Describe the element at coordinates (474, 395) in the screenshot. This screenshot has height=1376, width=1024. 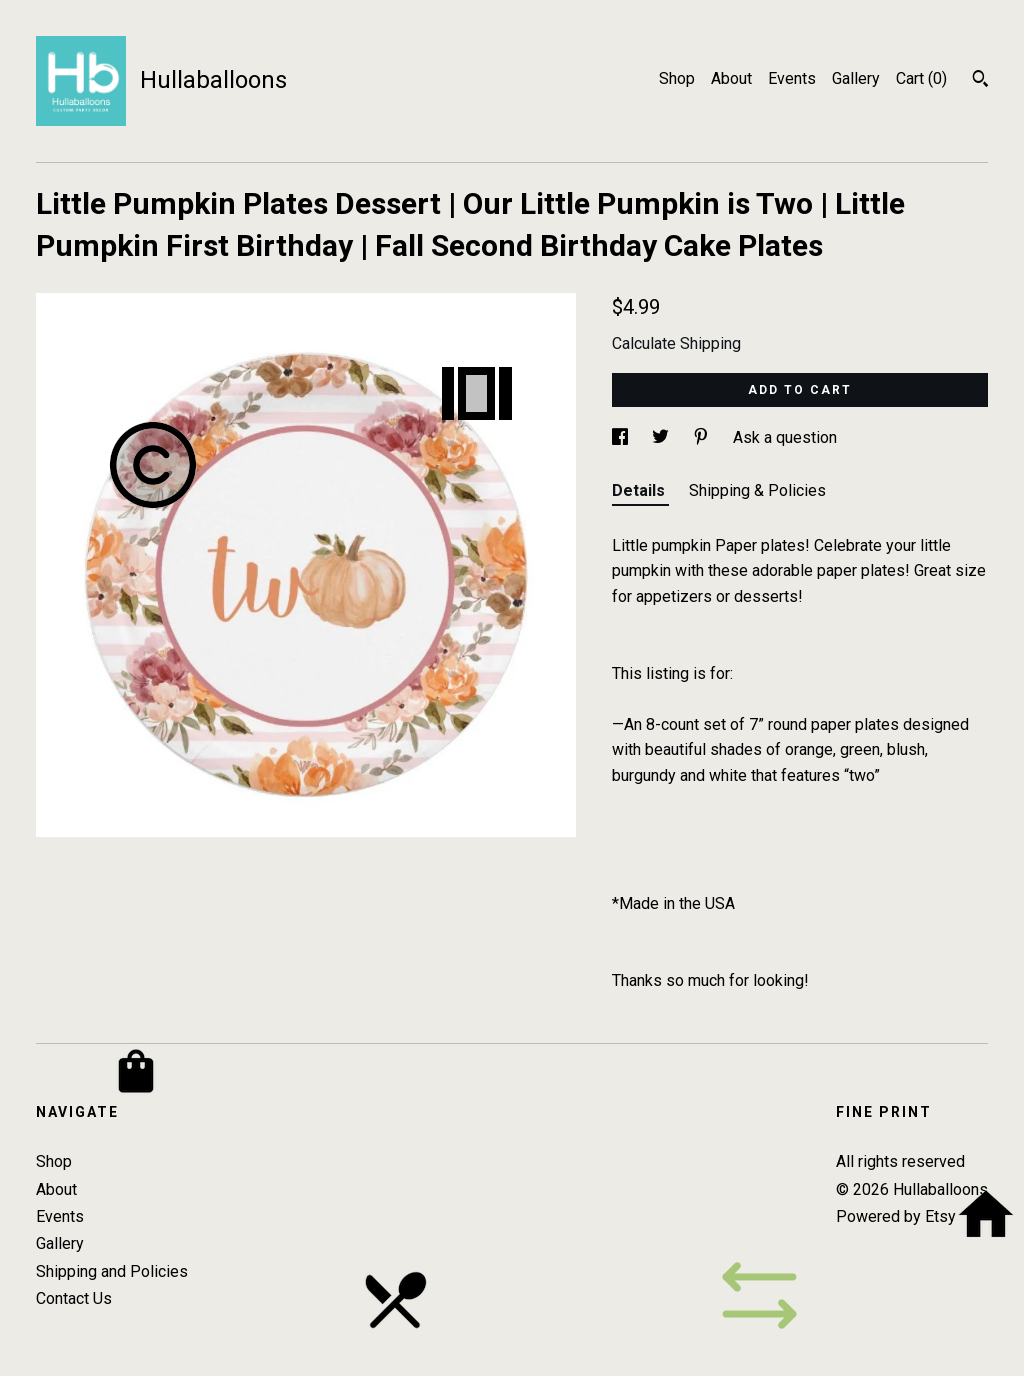
I see `switch to array or column view layout` at that location.